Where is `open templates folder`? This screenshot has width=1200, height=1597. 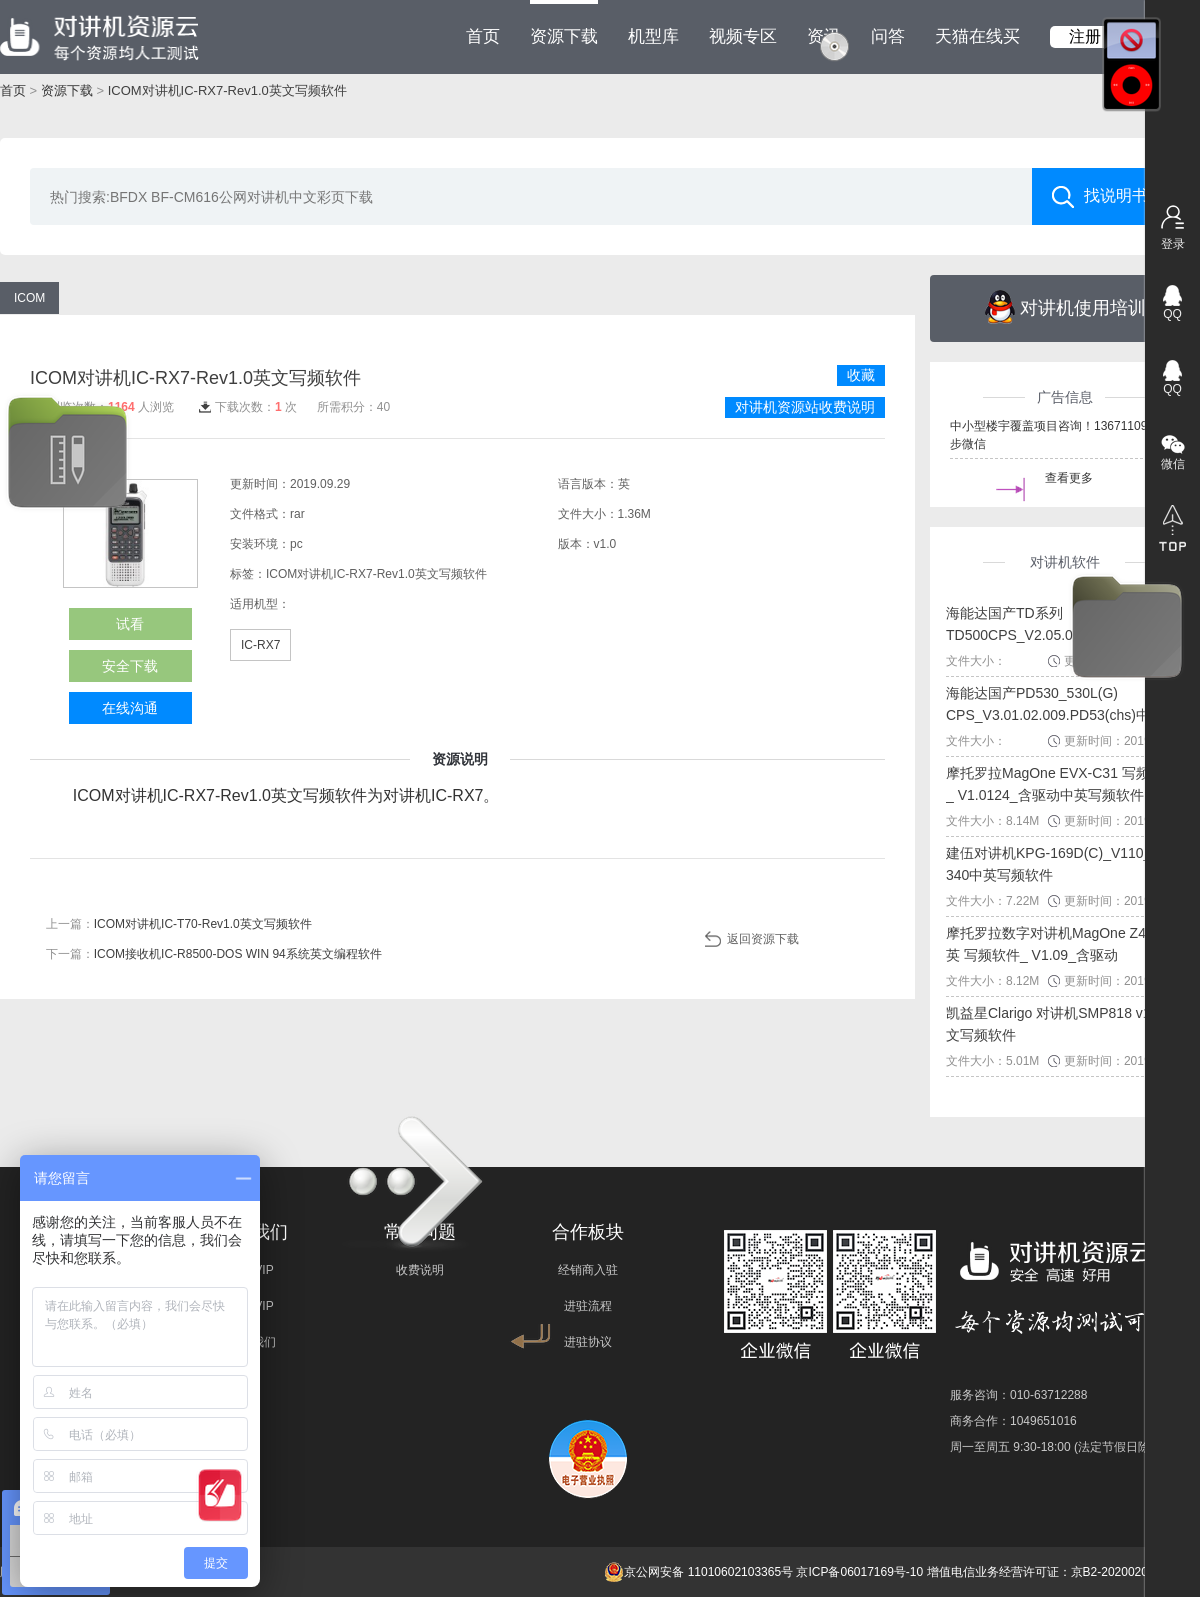
open templates folder is located at coordinates (67, 452).